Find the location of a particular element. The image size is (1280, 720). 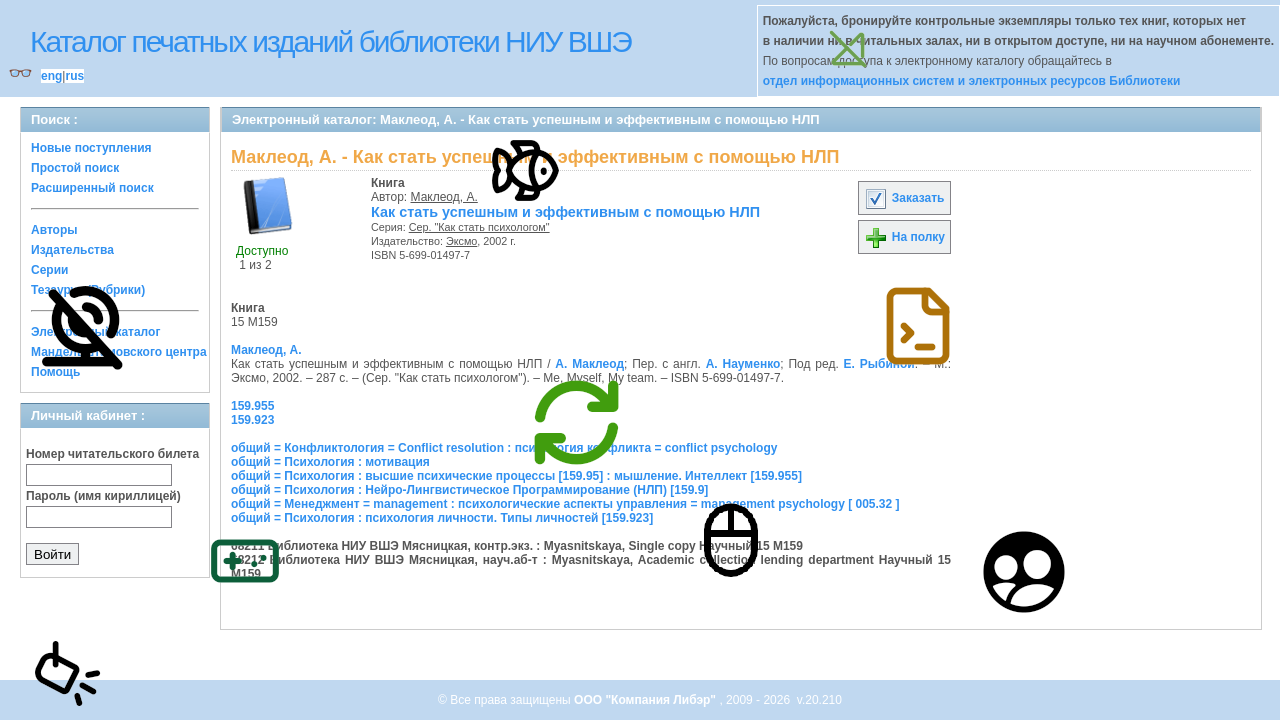

open terminal or command line file is located at coordinates (918, 326).